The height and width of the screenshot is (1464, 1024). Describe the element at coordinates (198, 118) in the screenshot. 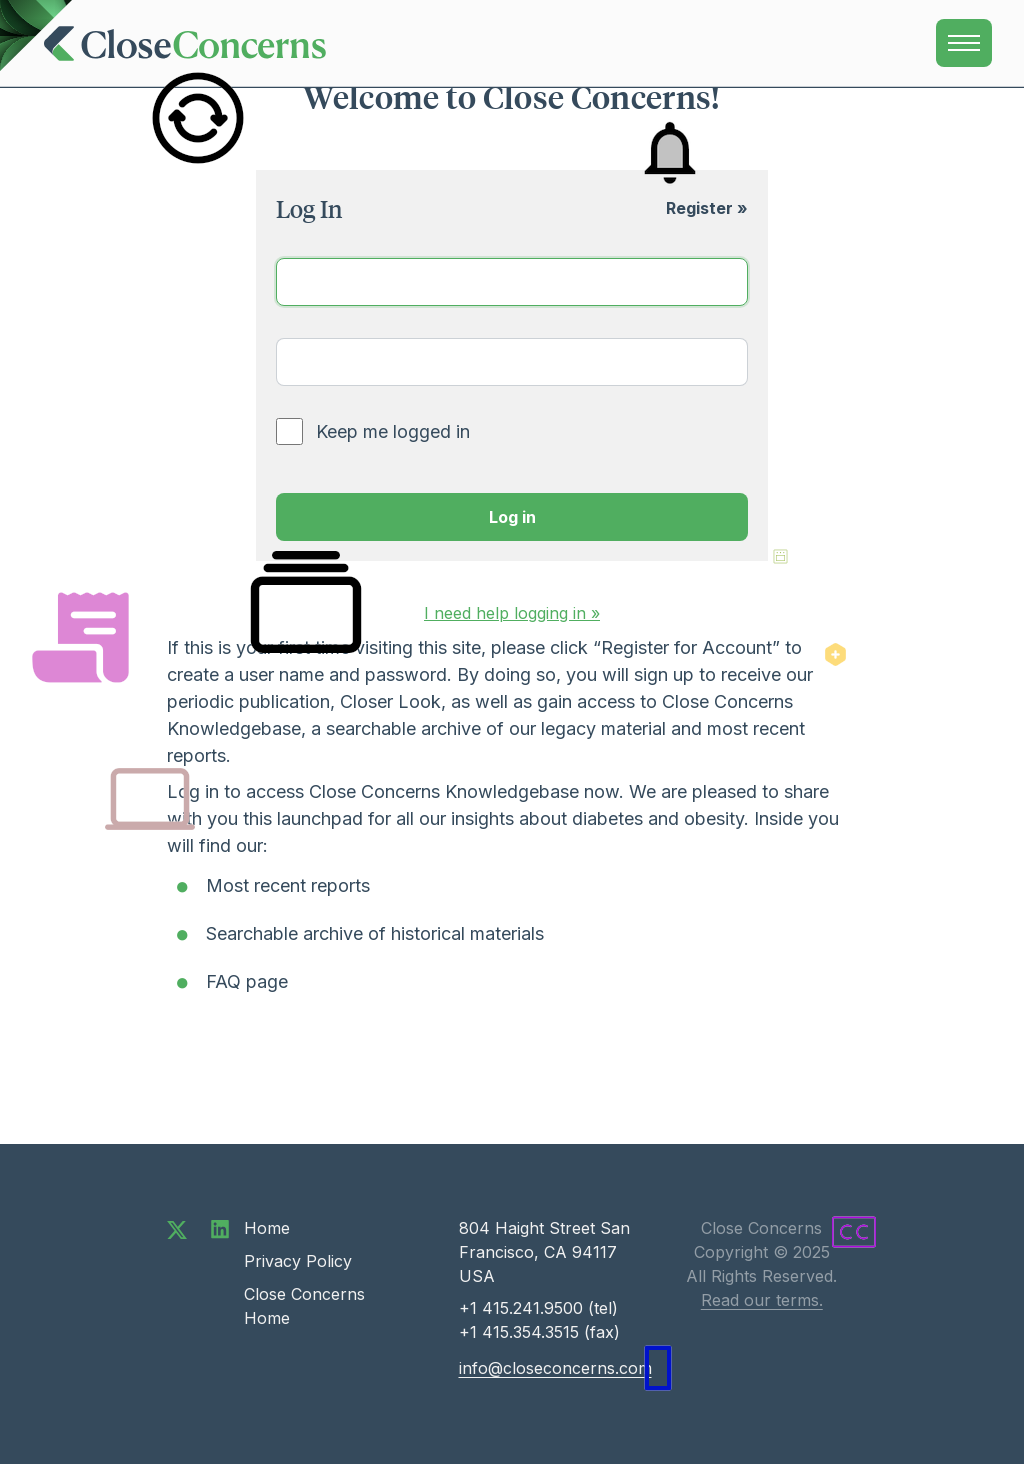

I see `sync data with cloud or server` at that location.